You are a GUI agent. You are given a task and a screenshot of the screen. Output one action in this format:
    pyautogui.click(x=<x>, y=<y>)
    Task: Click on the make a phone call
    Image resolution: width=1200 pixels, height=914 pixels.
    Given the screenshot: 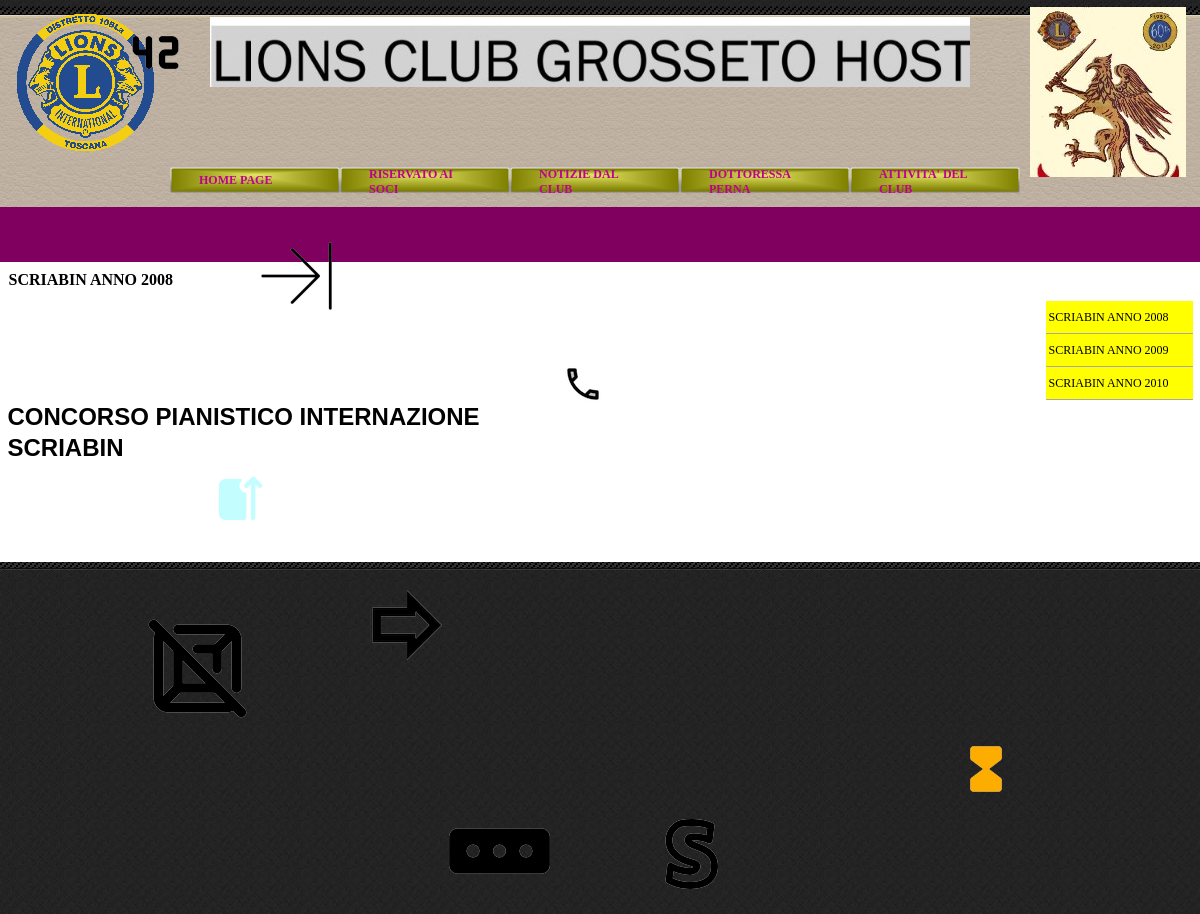 What is the action you would take?
    pyautogui.click(x=583, y=384)
    